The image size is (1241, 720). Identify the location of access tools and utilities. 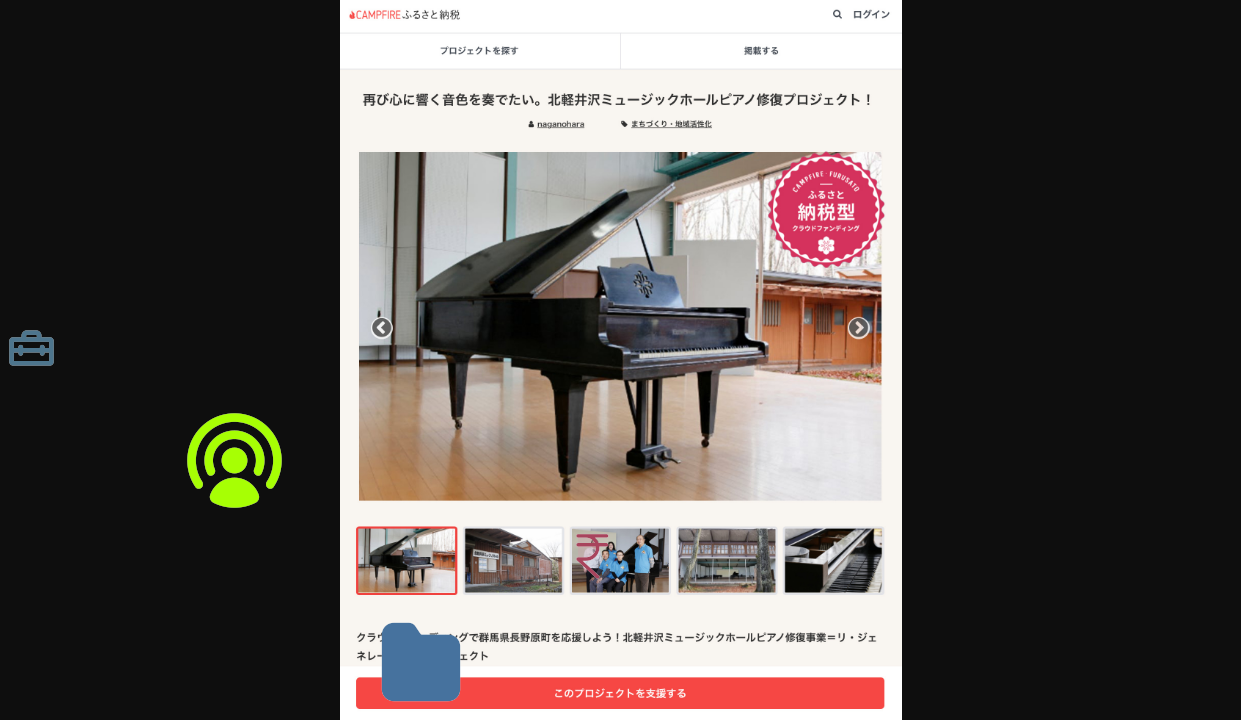
(31, 349).